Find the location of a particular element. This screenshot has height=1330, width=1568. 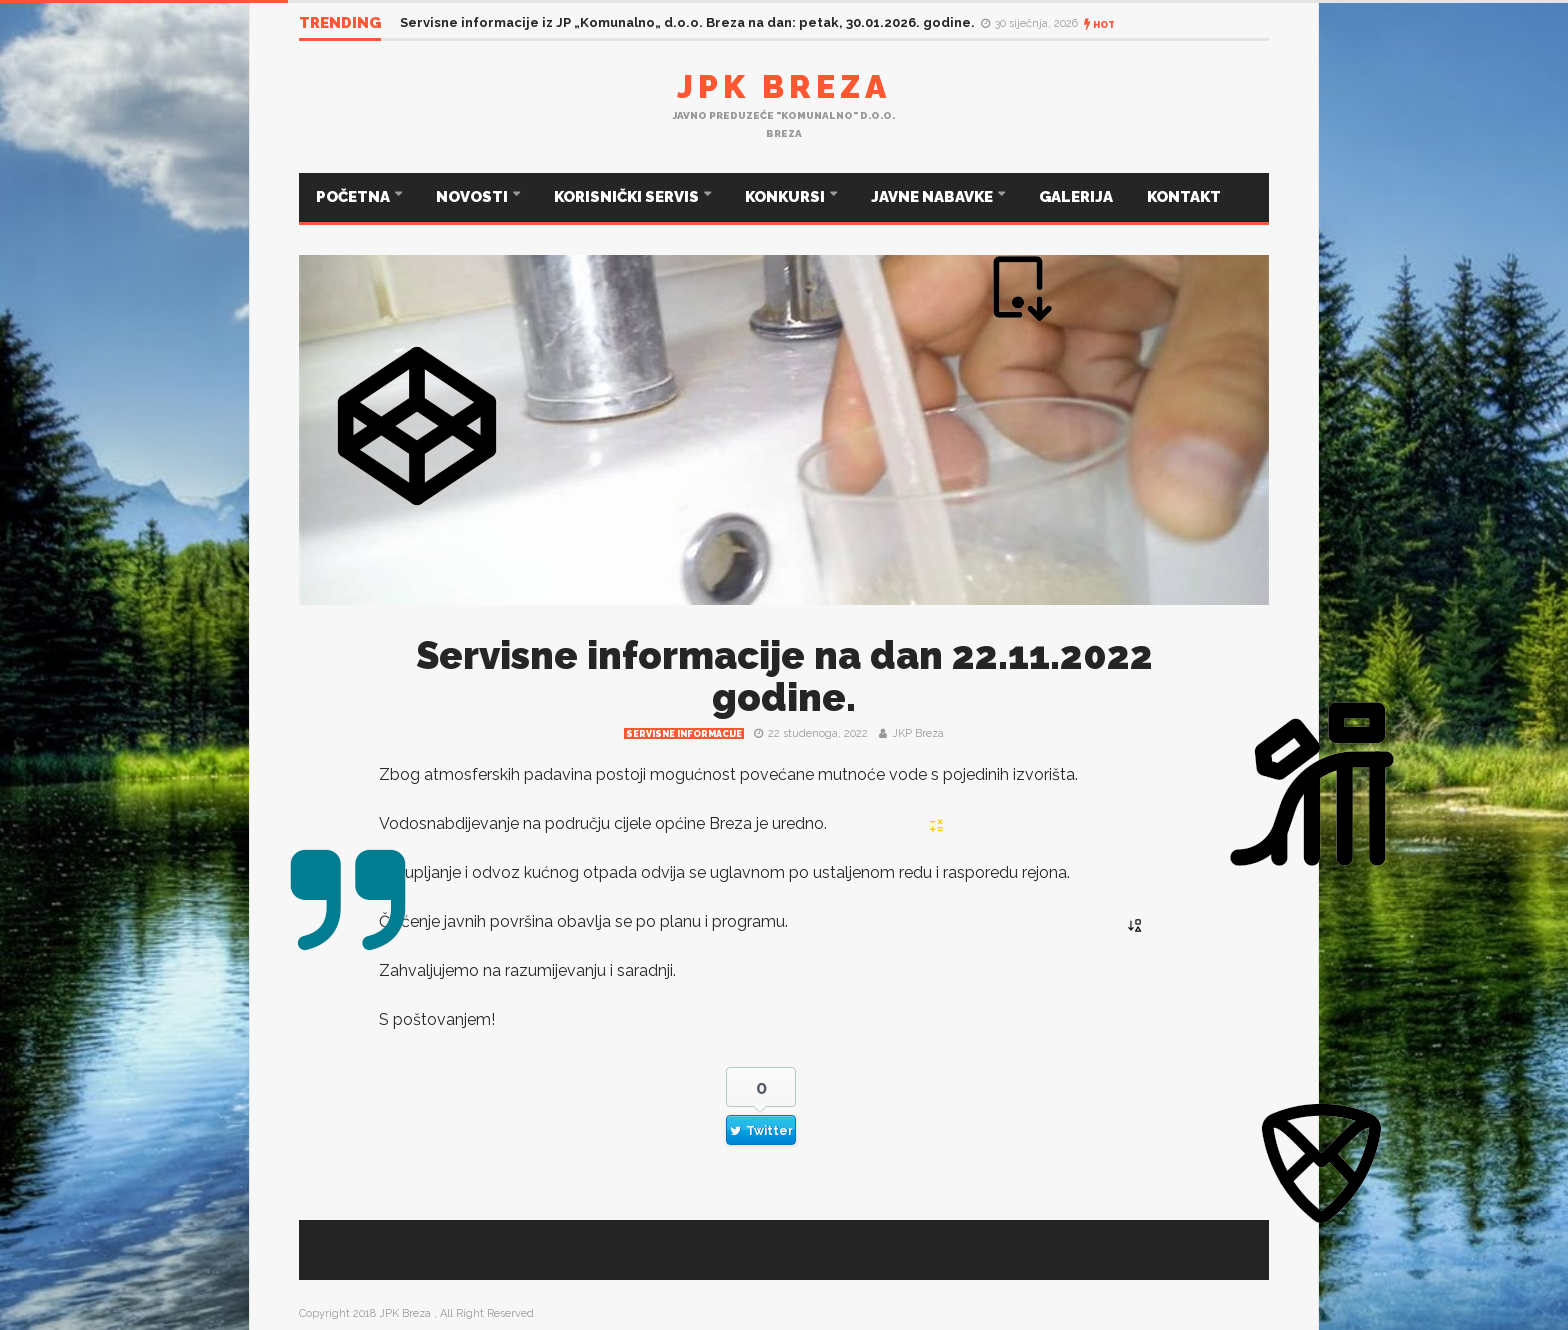

open ctemplar secure email service is located at coordinates (1321, 1163).